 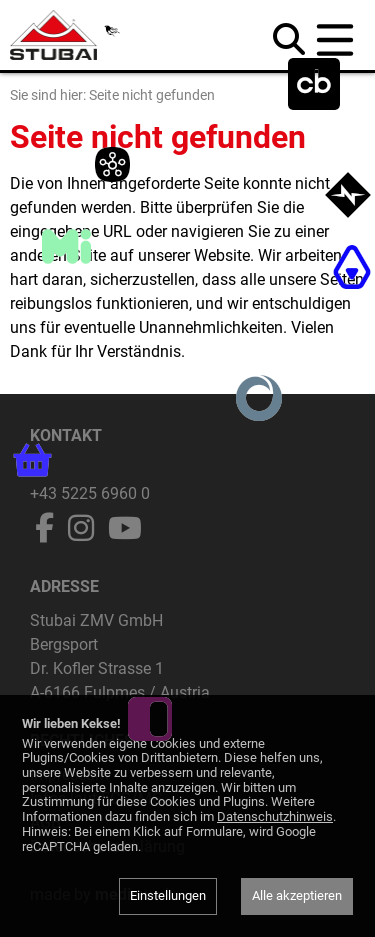 I want to click on phoenix framework logo, so click(x=112, y=31).